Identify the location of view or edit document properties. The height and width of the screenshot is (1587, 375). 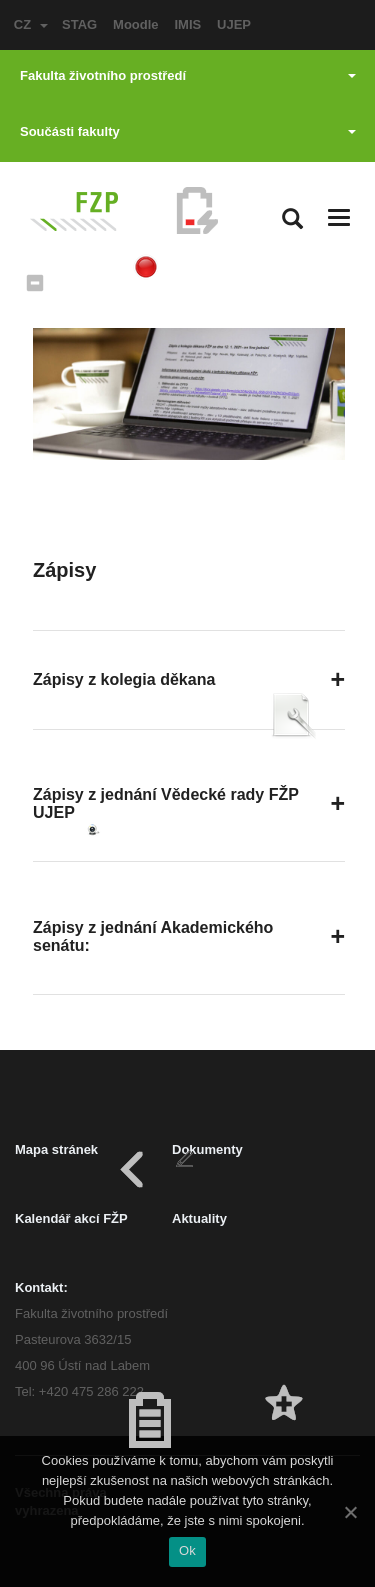
(295, 716).